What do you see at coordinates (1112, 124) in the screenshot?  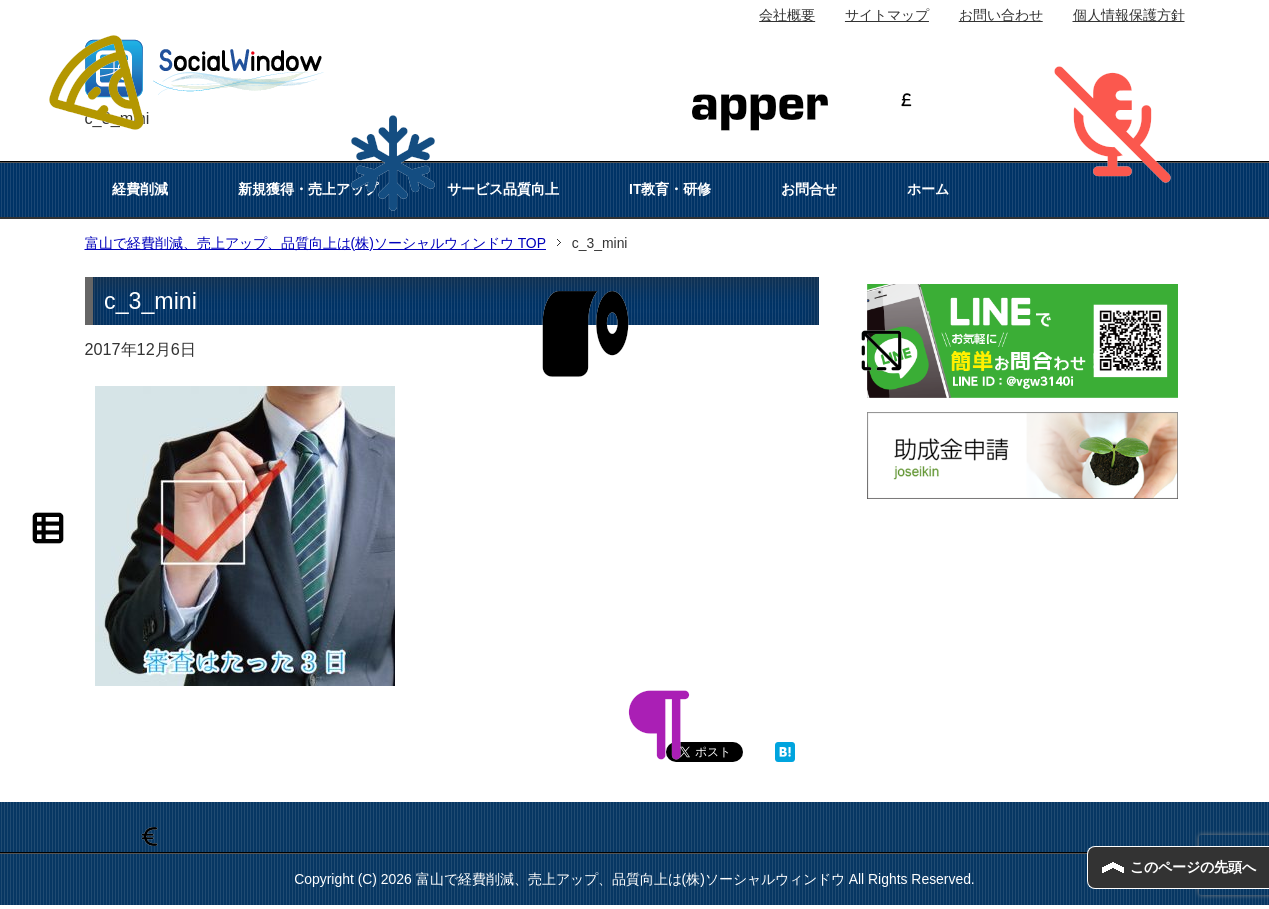 I see `mute your microphone` at bounding box center [1112, 124].